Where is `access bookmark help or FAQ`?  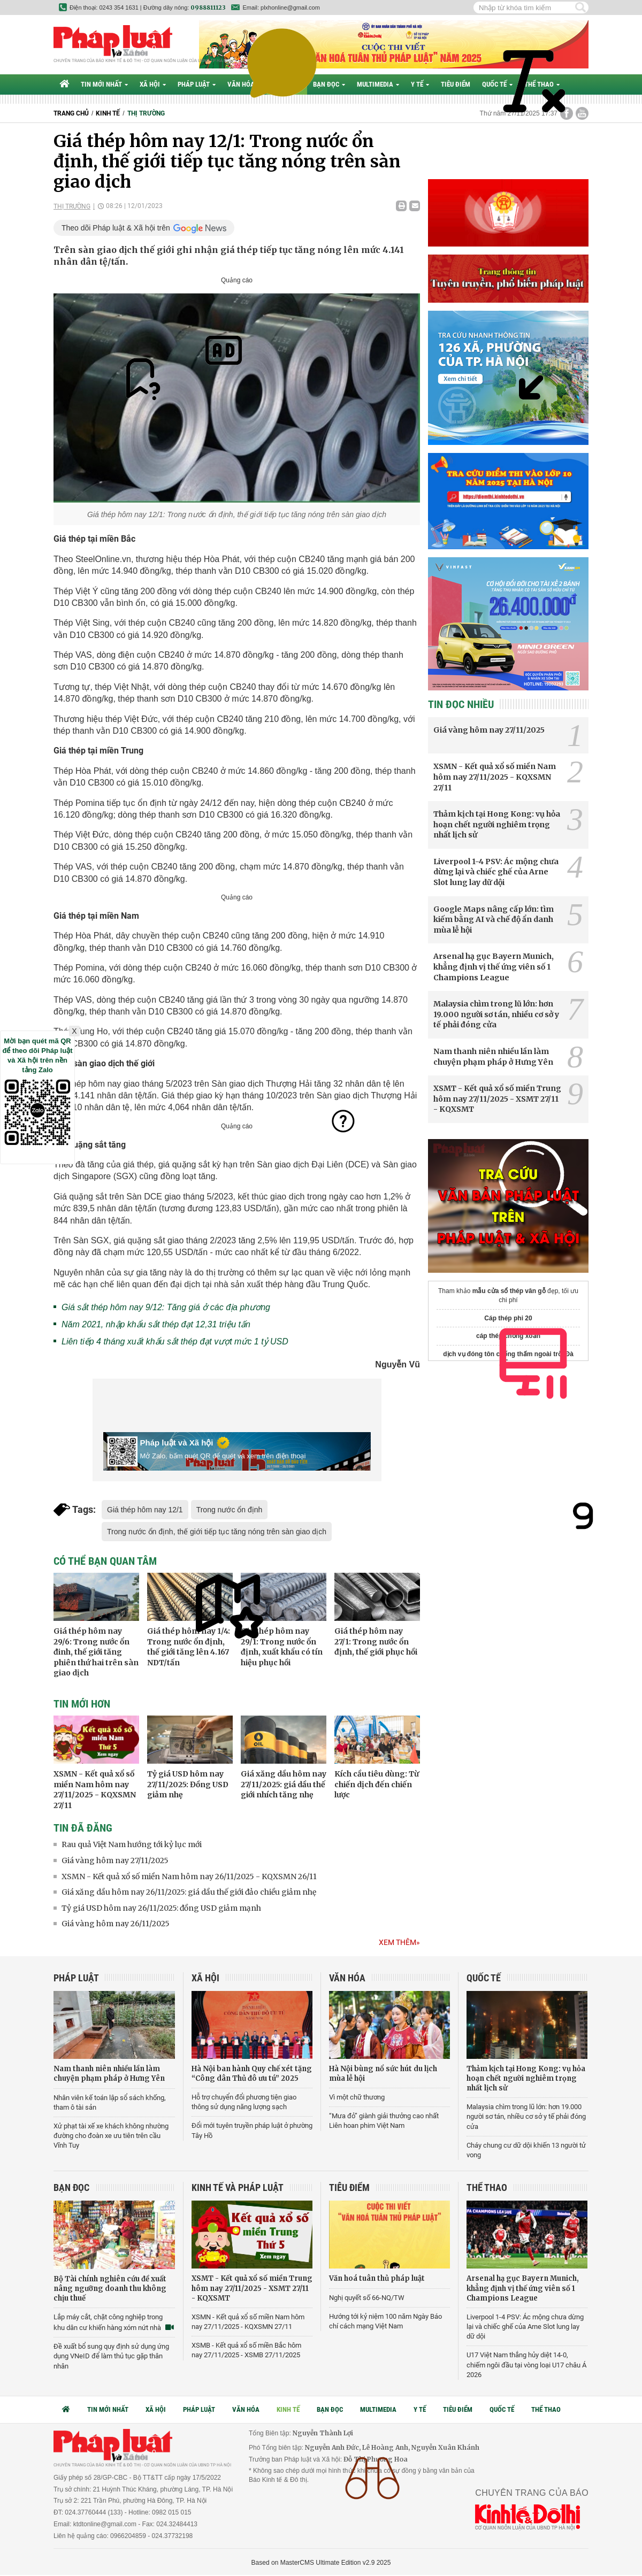
access bookmark help or FAQ is located at coordinates (140, 378).